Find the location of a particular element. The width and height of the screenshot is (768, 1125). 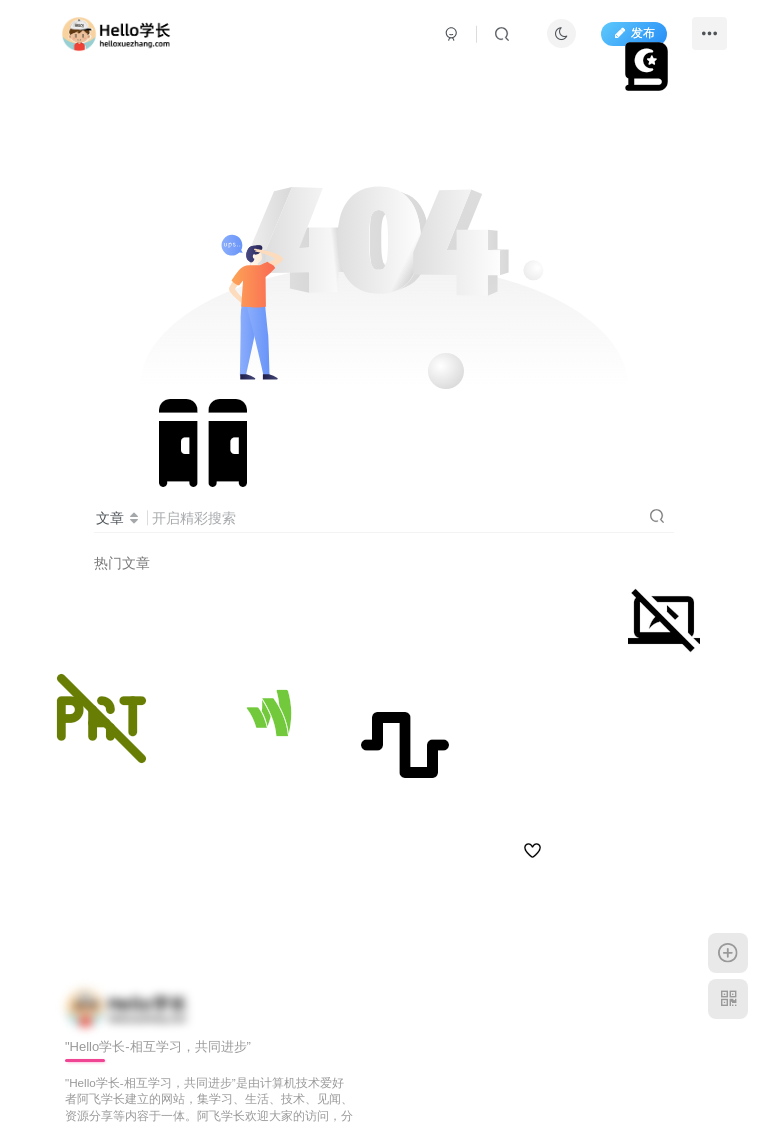

locate nearby portable restrooms is located at coordinates (203, 443).